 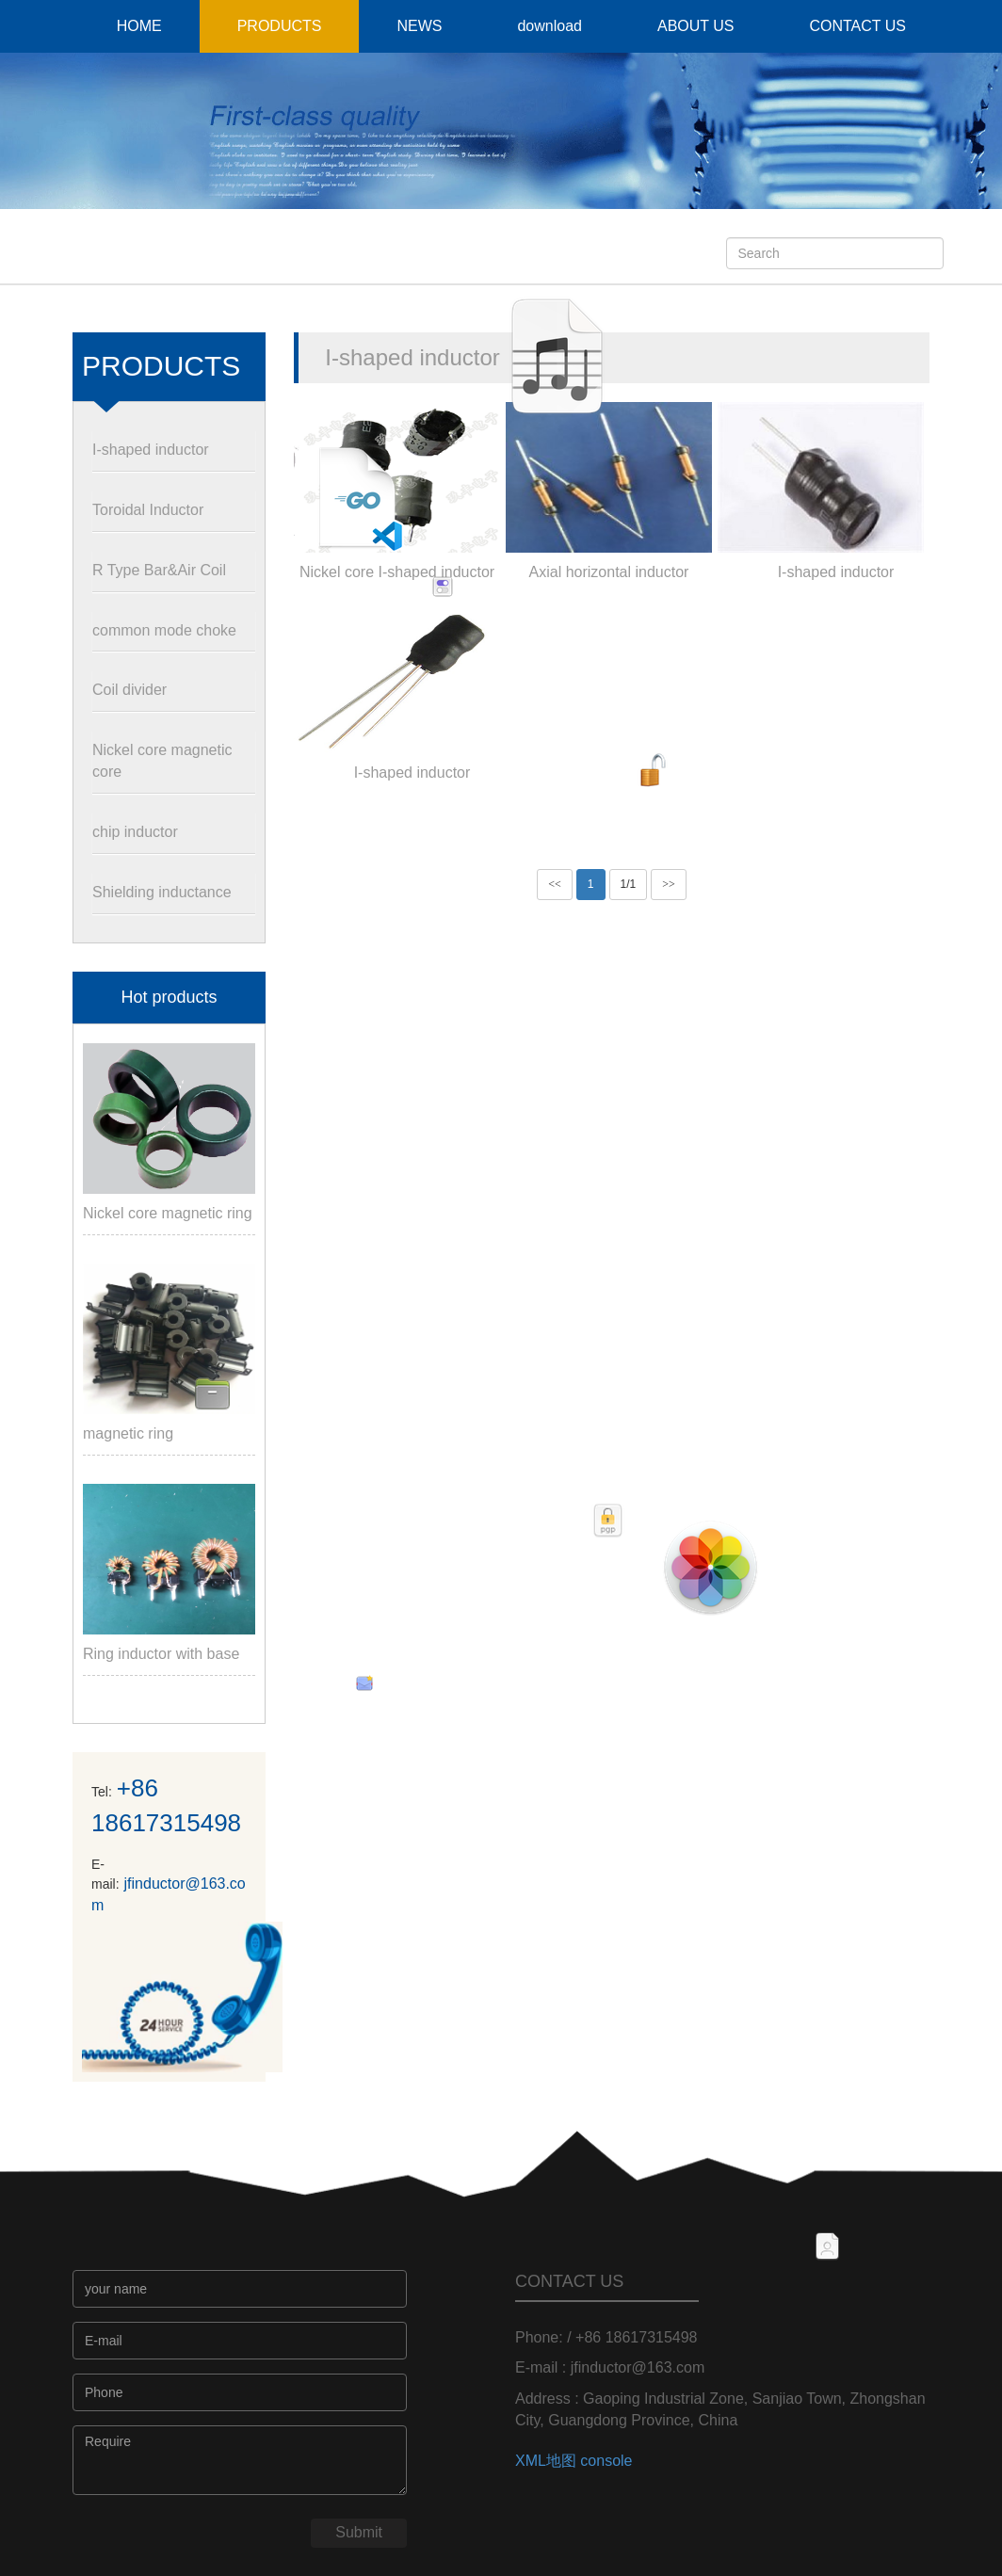 I want to click on a pgp-encrypted file, so click(x=607, y=1520).